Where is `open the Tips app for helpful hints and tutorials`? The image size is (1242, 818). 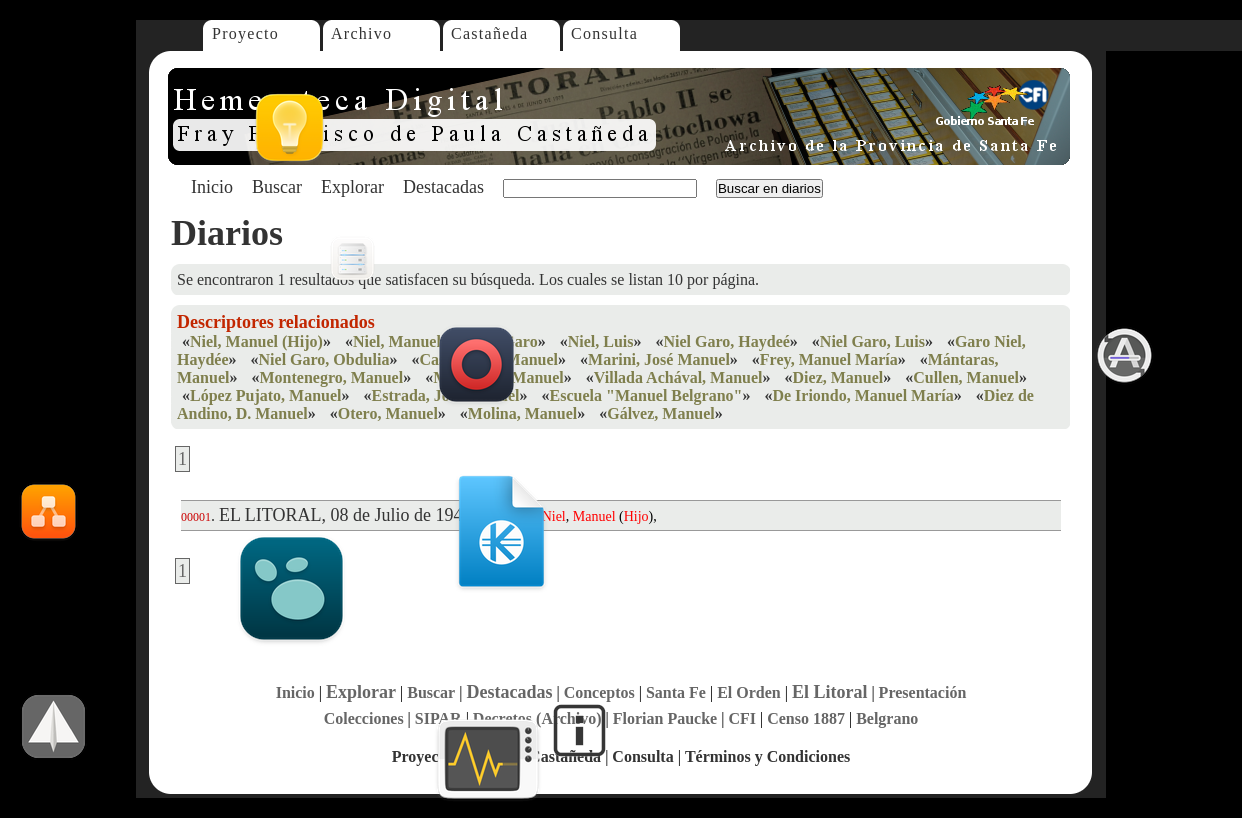
open the Tips app for helpful hints and tutorials is located at coordinates (289, 127).